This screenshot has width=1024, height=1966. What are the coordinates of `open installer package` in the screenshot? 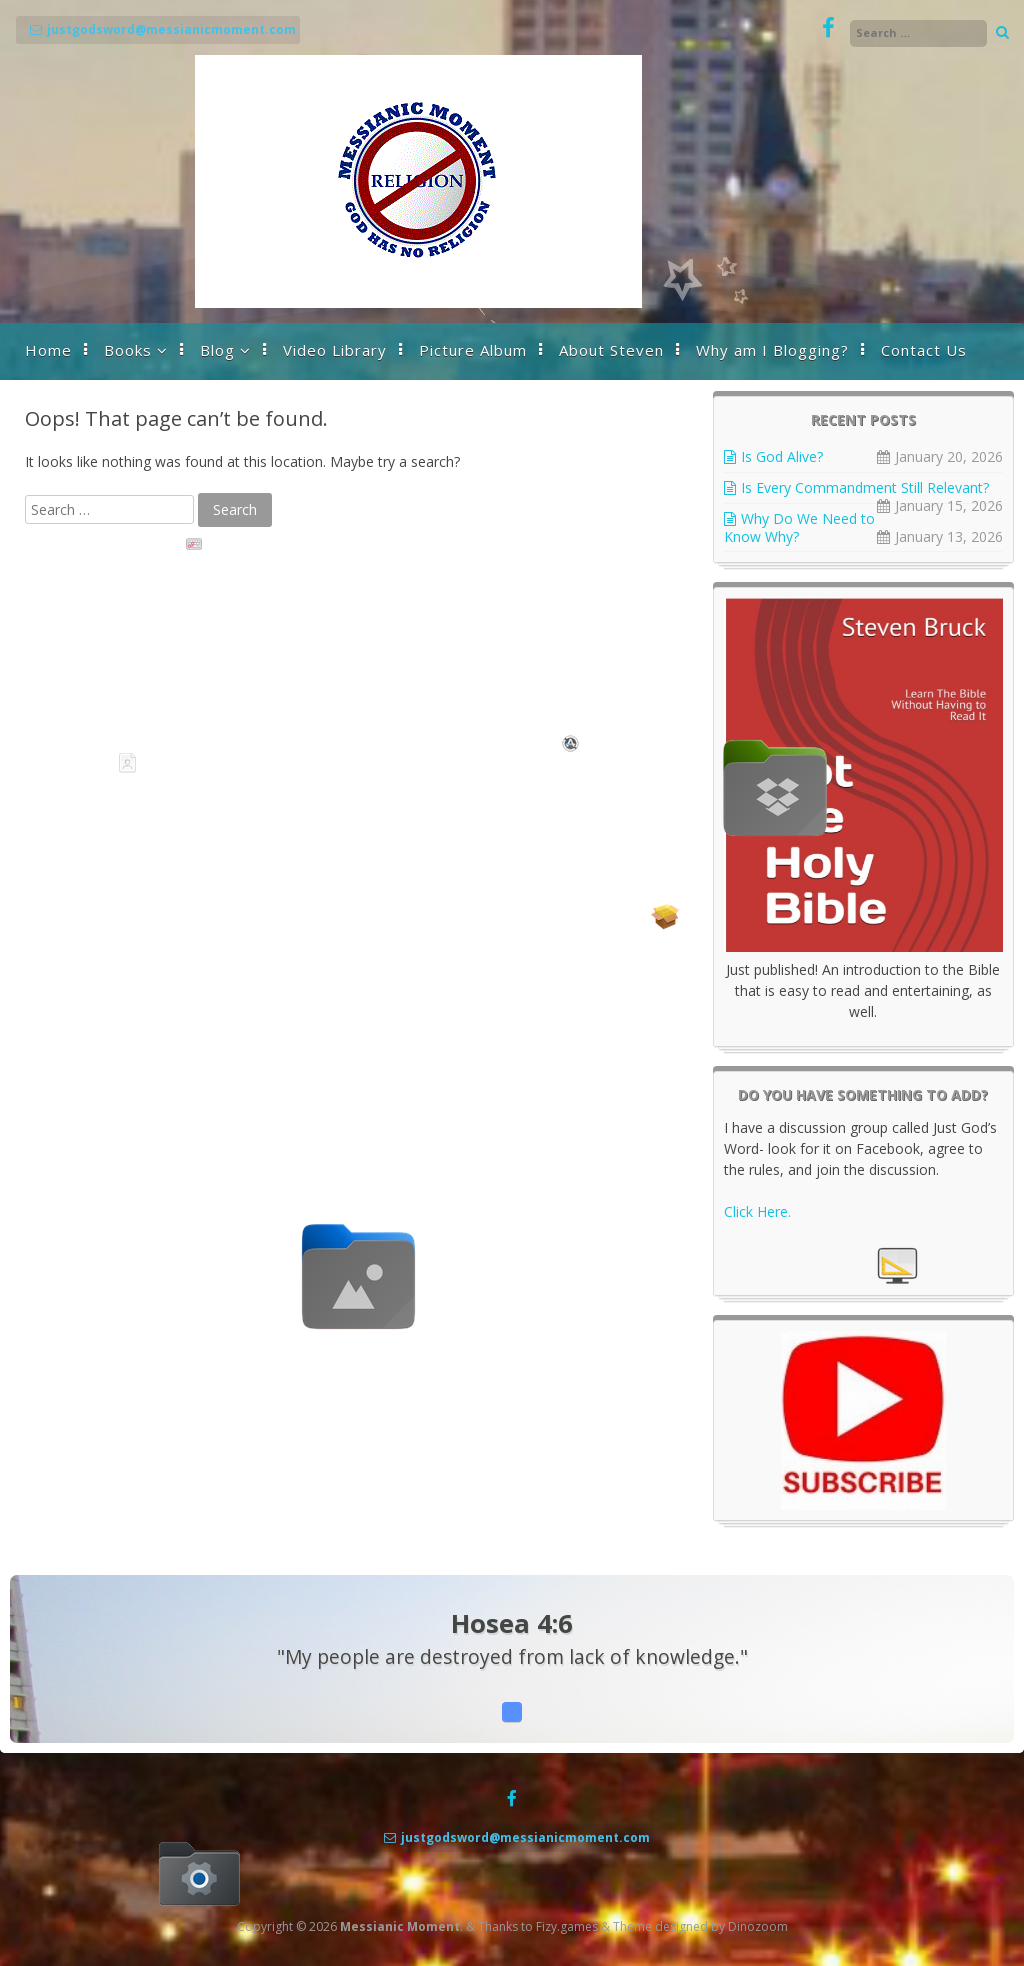 It's located at (665, 916).